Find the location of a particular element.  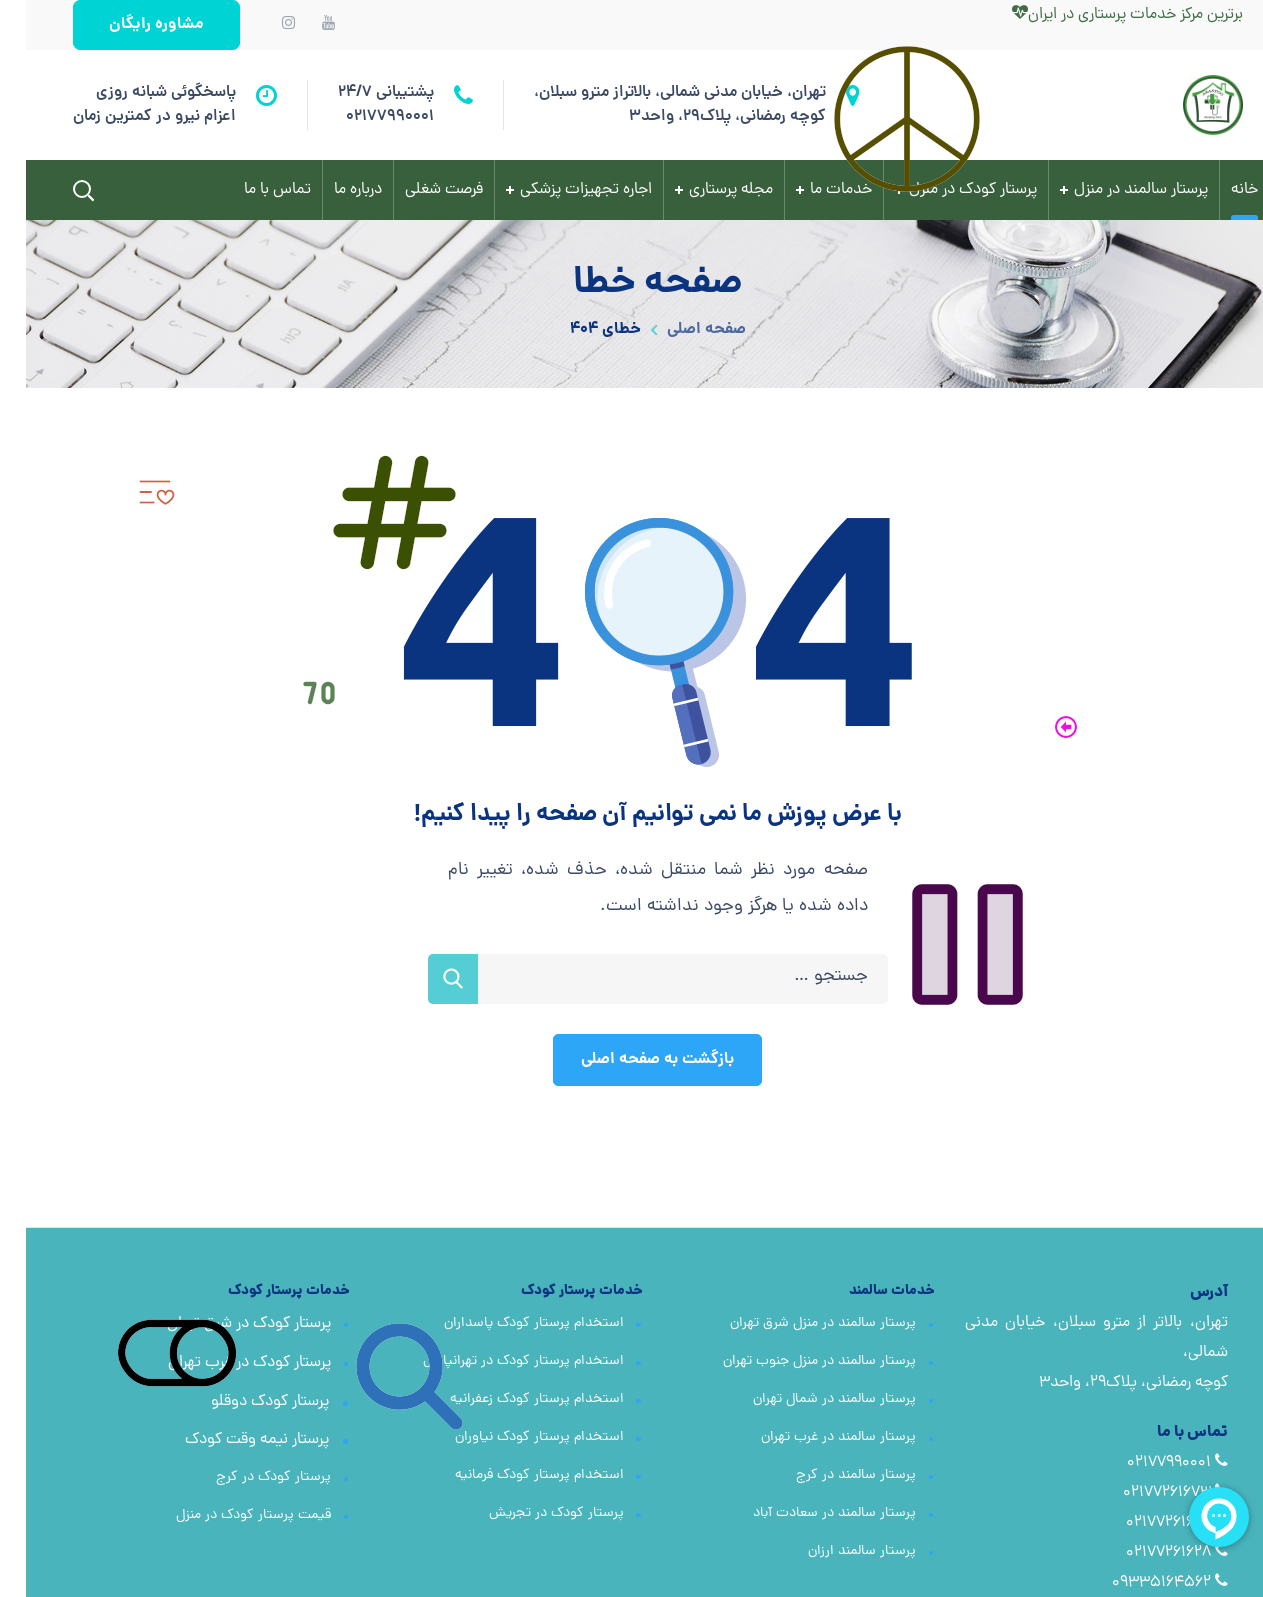

toggle a setting on or off is located at coordinates (177, 1353).